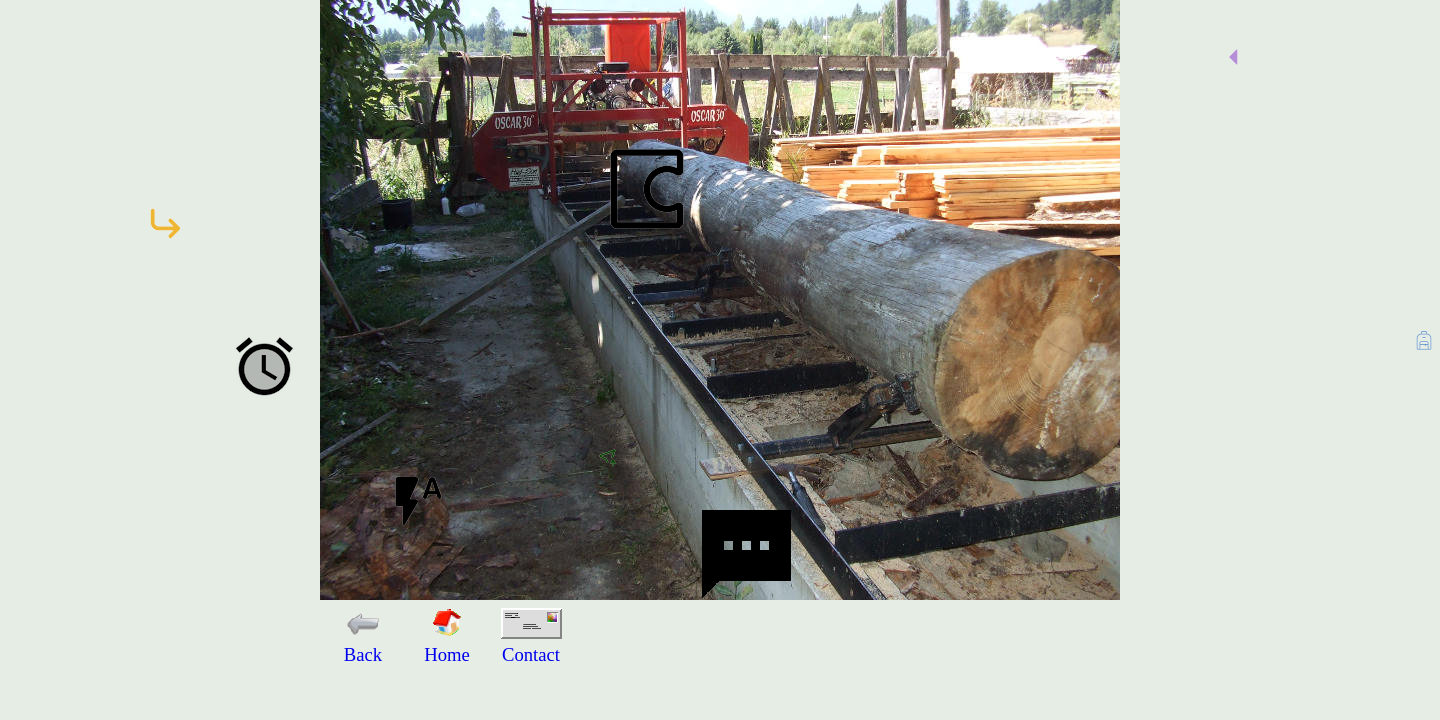 The image size is (1440, 720). I want to click on upload or share your current location, so click(607, 457).